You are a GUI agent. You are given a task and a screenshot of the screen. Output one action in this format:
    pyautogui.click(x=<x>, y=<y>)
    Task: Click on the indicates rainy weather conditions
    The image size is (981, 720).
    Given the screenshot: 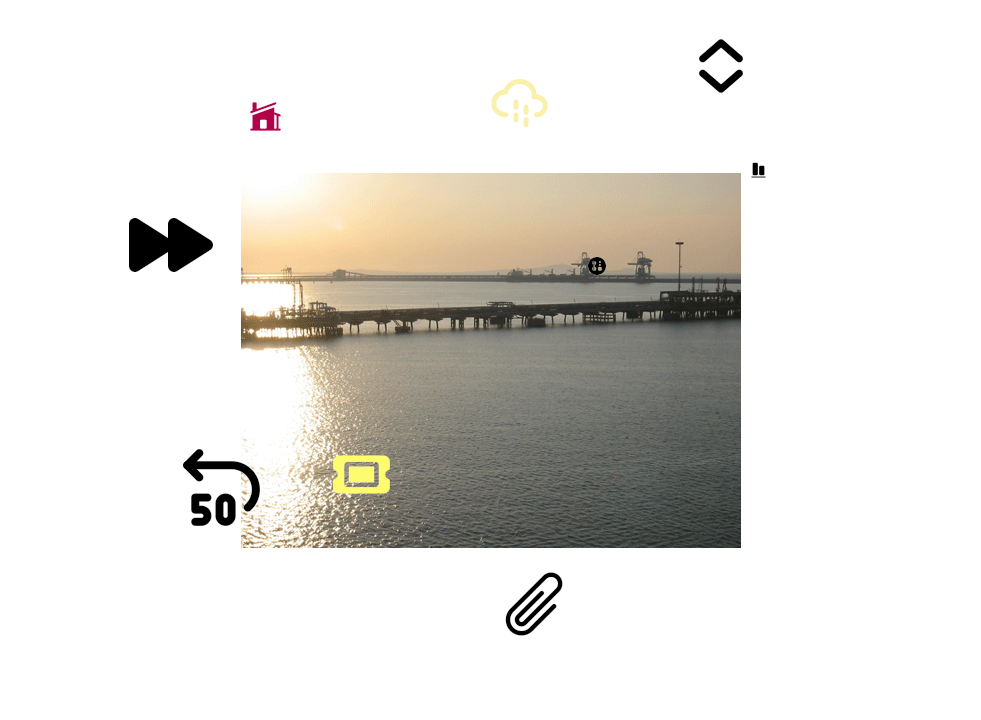 What is the action you would take?
    pyautogui.click(x=518, y=99)
    